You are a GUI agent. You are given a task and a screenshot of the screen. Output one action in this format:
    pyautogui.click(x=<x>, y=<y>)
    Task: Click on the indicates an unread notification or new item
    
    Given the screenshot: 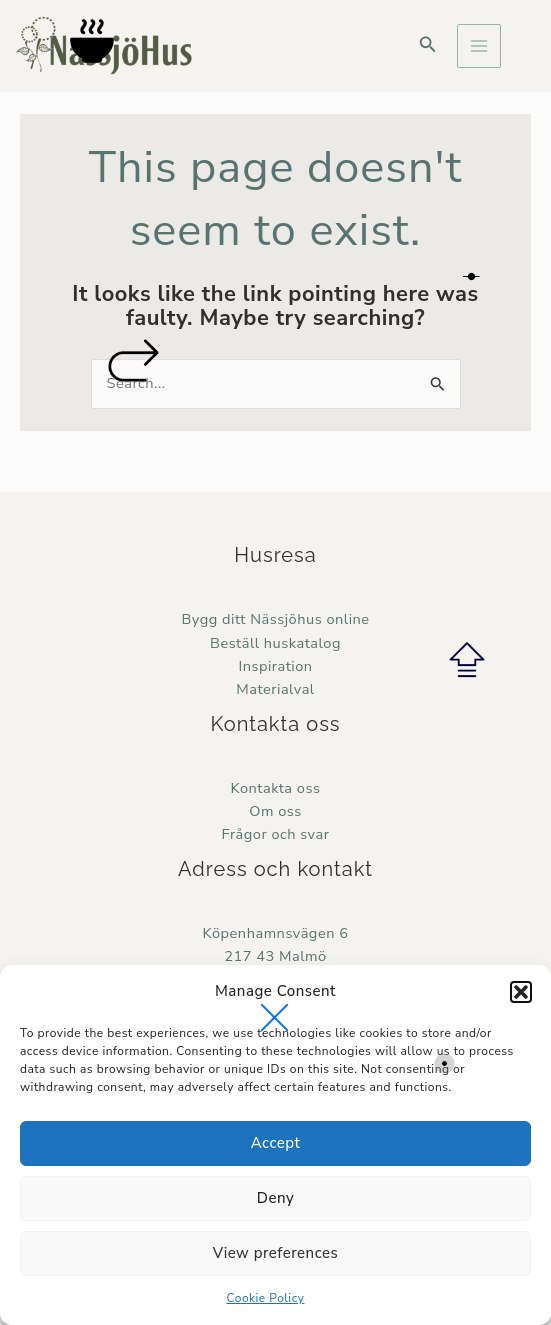 What is the action you would take?
    pyautogui.click(x=444, y=1063)
    